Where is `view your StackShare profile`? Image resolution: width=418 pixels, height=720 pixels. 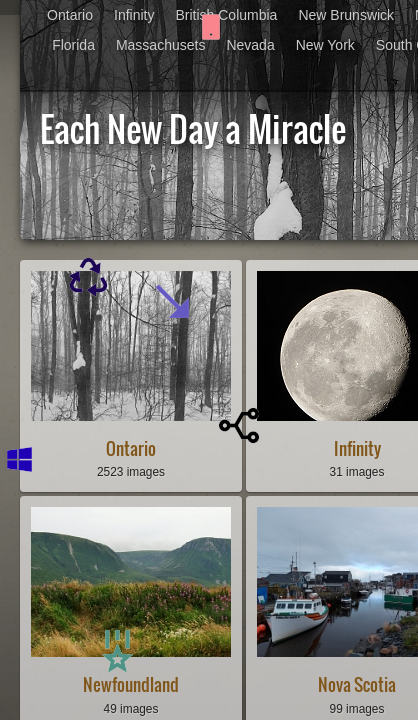
view your StackShare profile is located at coordinates (239, 425).